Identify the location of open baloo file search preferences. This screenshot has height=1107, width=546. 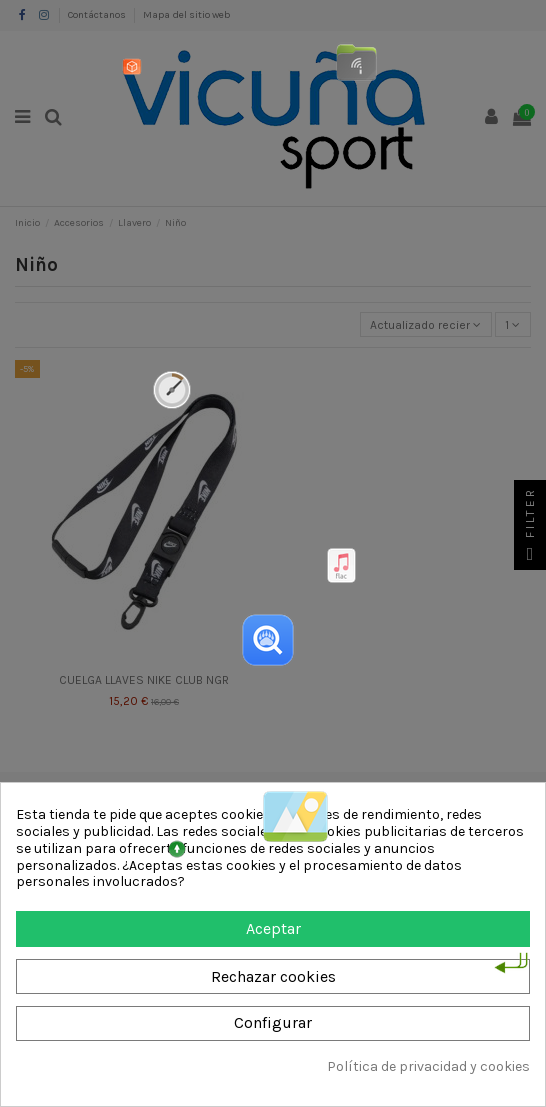
(268, 641).